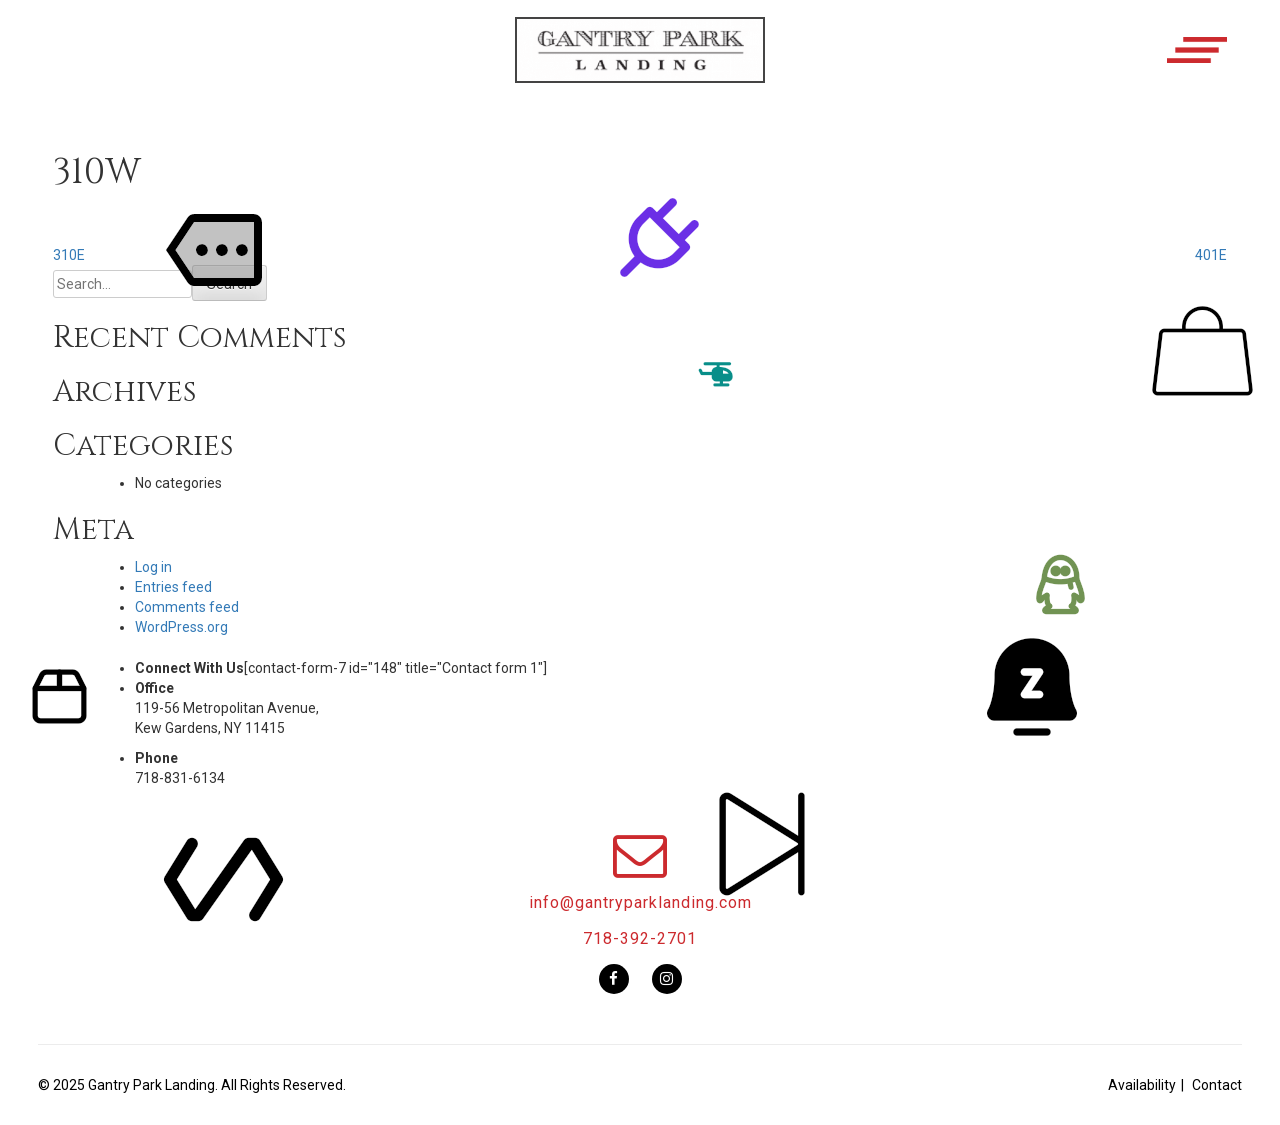 This screenshot has width=1280, height=1125. Describe the element at coordinates (716, 373) in the screenshot. I see `access helicopter or air transport options` at that location.